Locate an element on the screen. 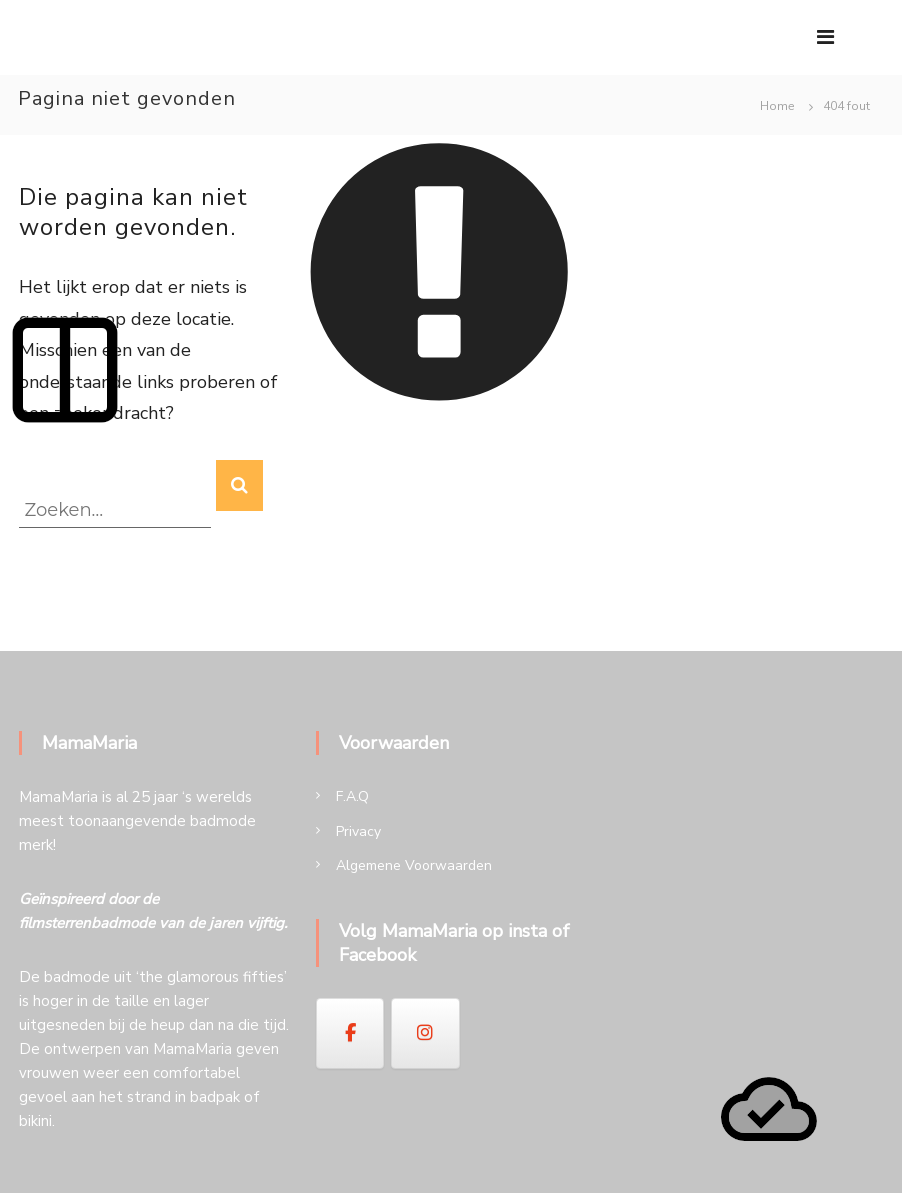  switch to column layout view is located at coordinates (65, 370).